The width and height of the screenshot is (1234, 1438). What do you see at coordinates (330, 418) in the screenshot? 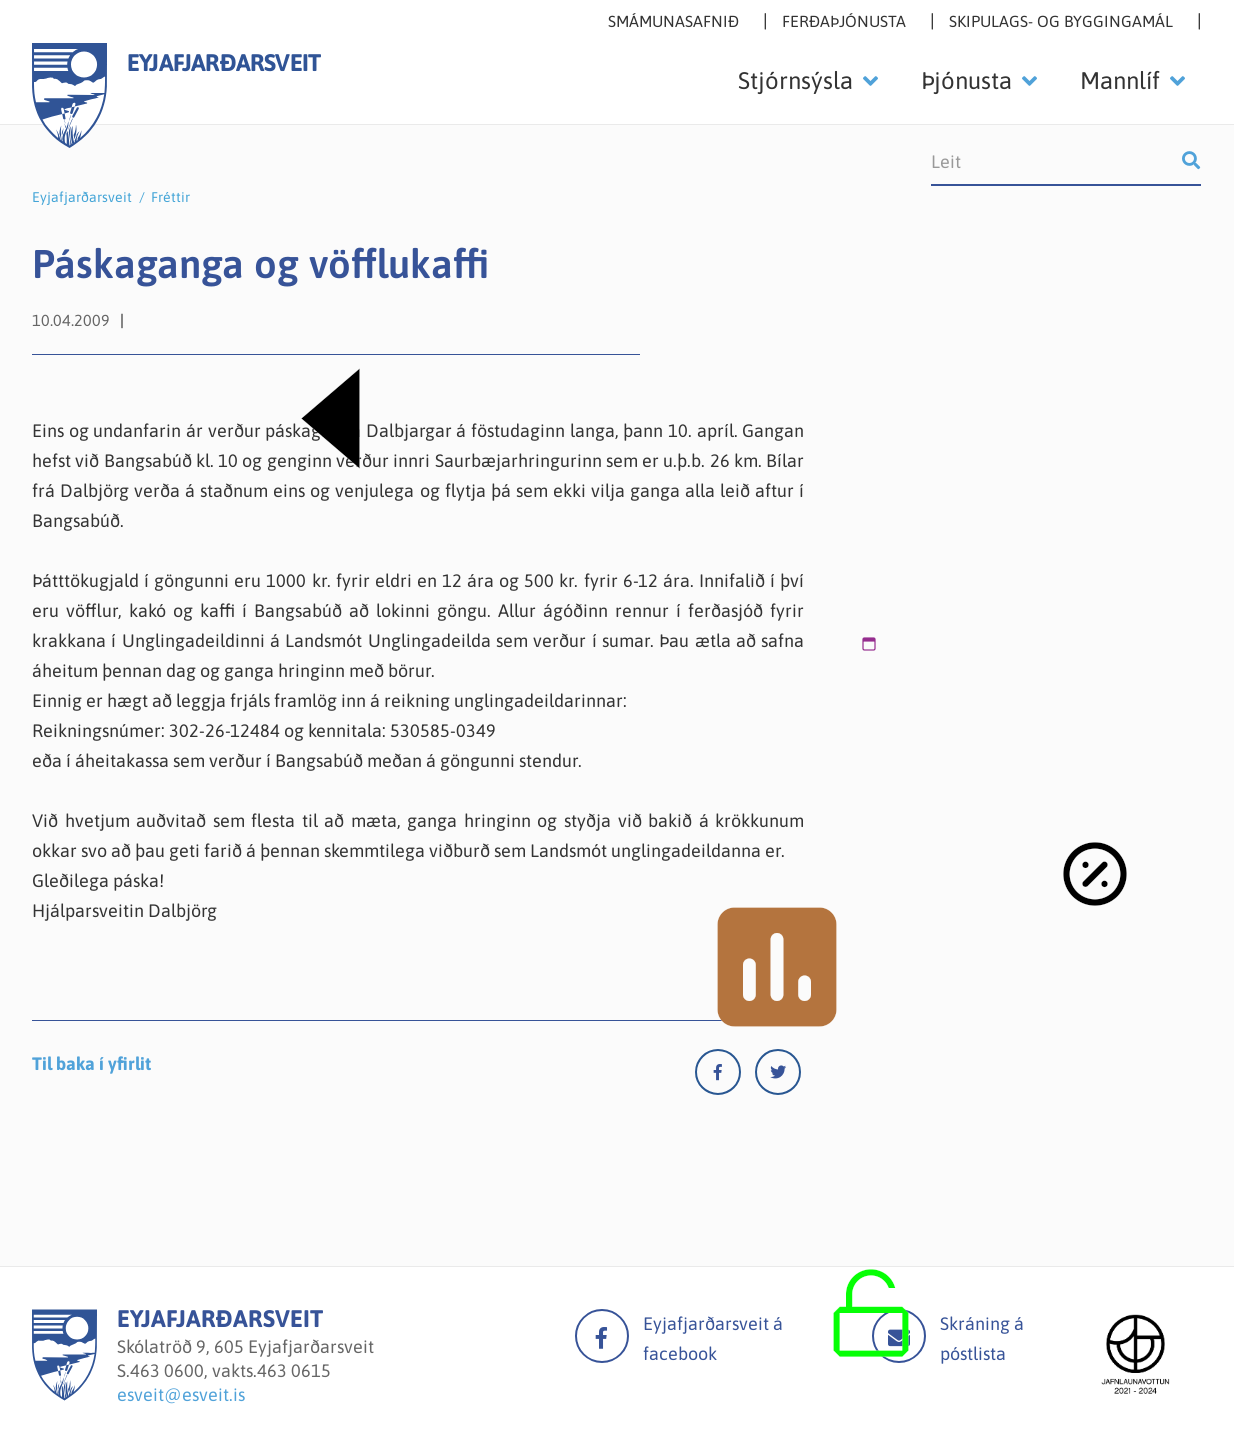
I see `go back to the previous screen` at bounding box center [330, 418].